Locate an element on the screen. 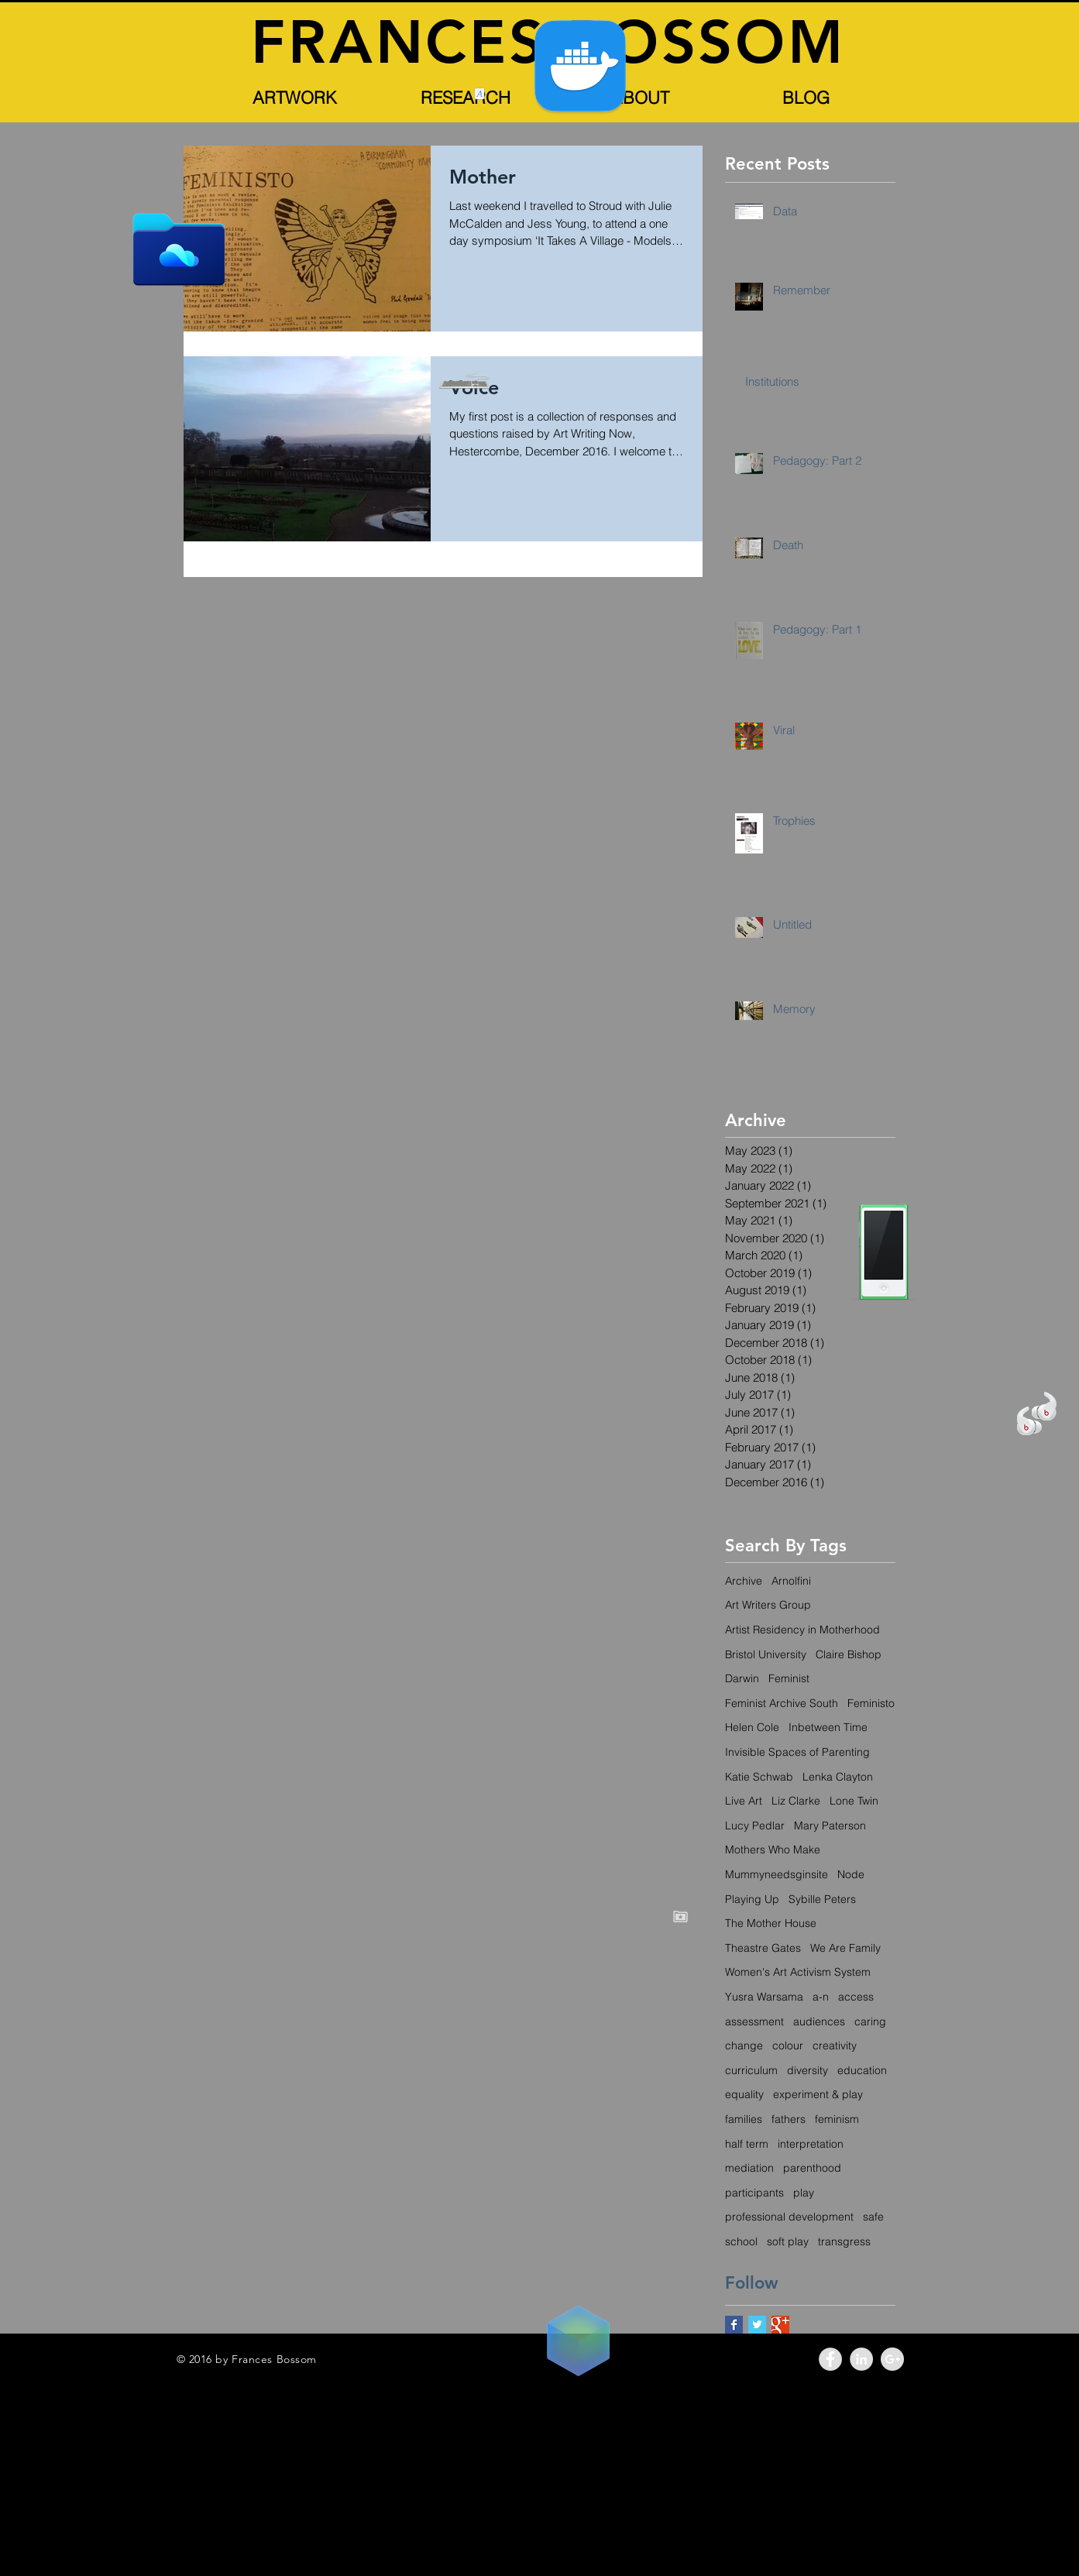  access your favorites folder in the media library is located at coordinates (680, 1916).